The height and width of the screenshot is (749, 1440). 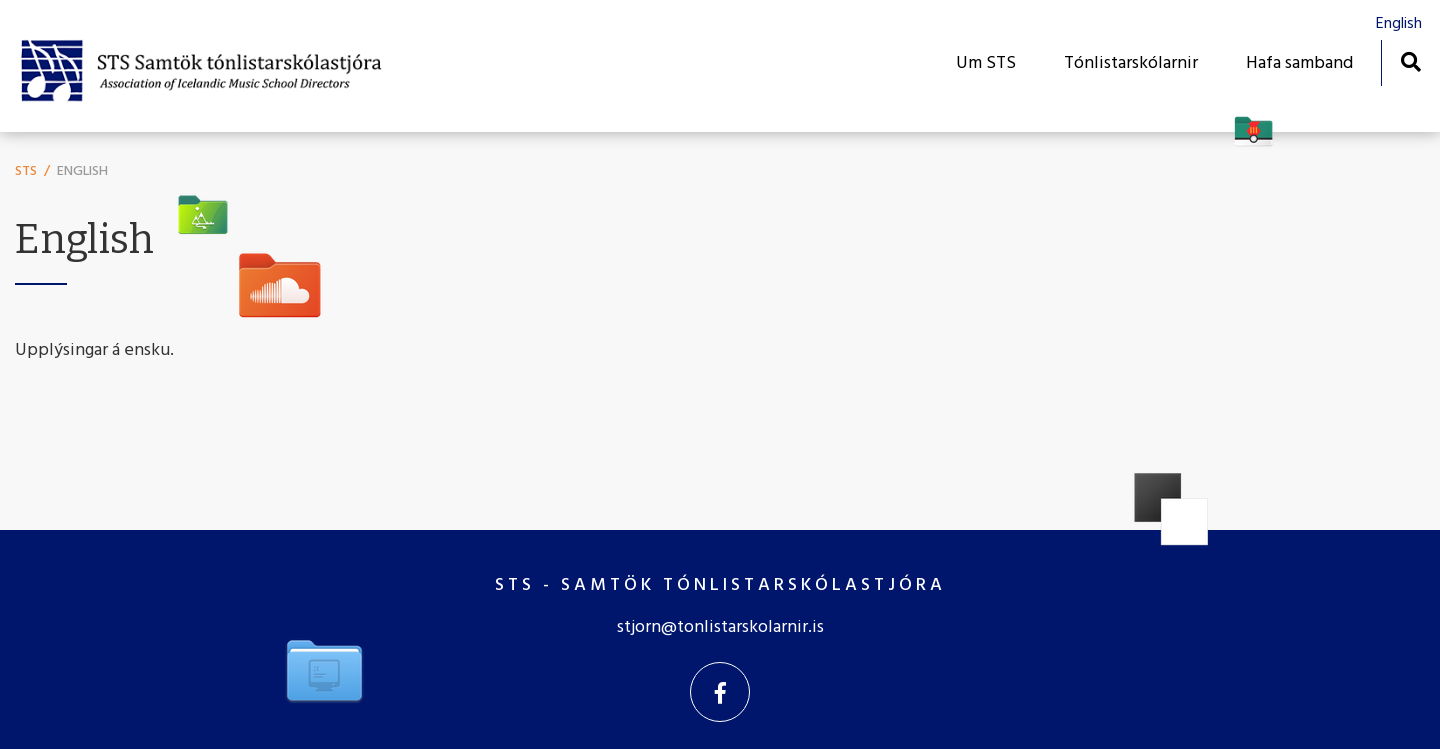 What do you see at coordinates (1253, 132) in the screenshot?
I see `open pokémon lure ball themed folder` at bounding box center [1253, 132].